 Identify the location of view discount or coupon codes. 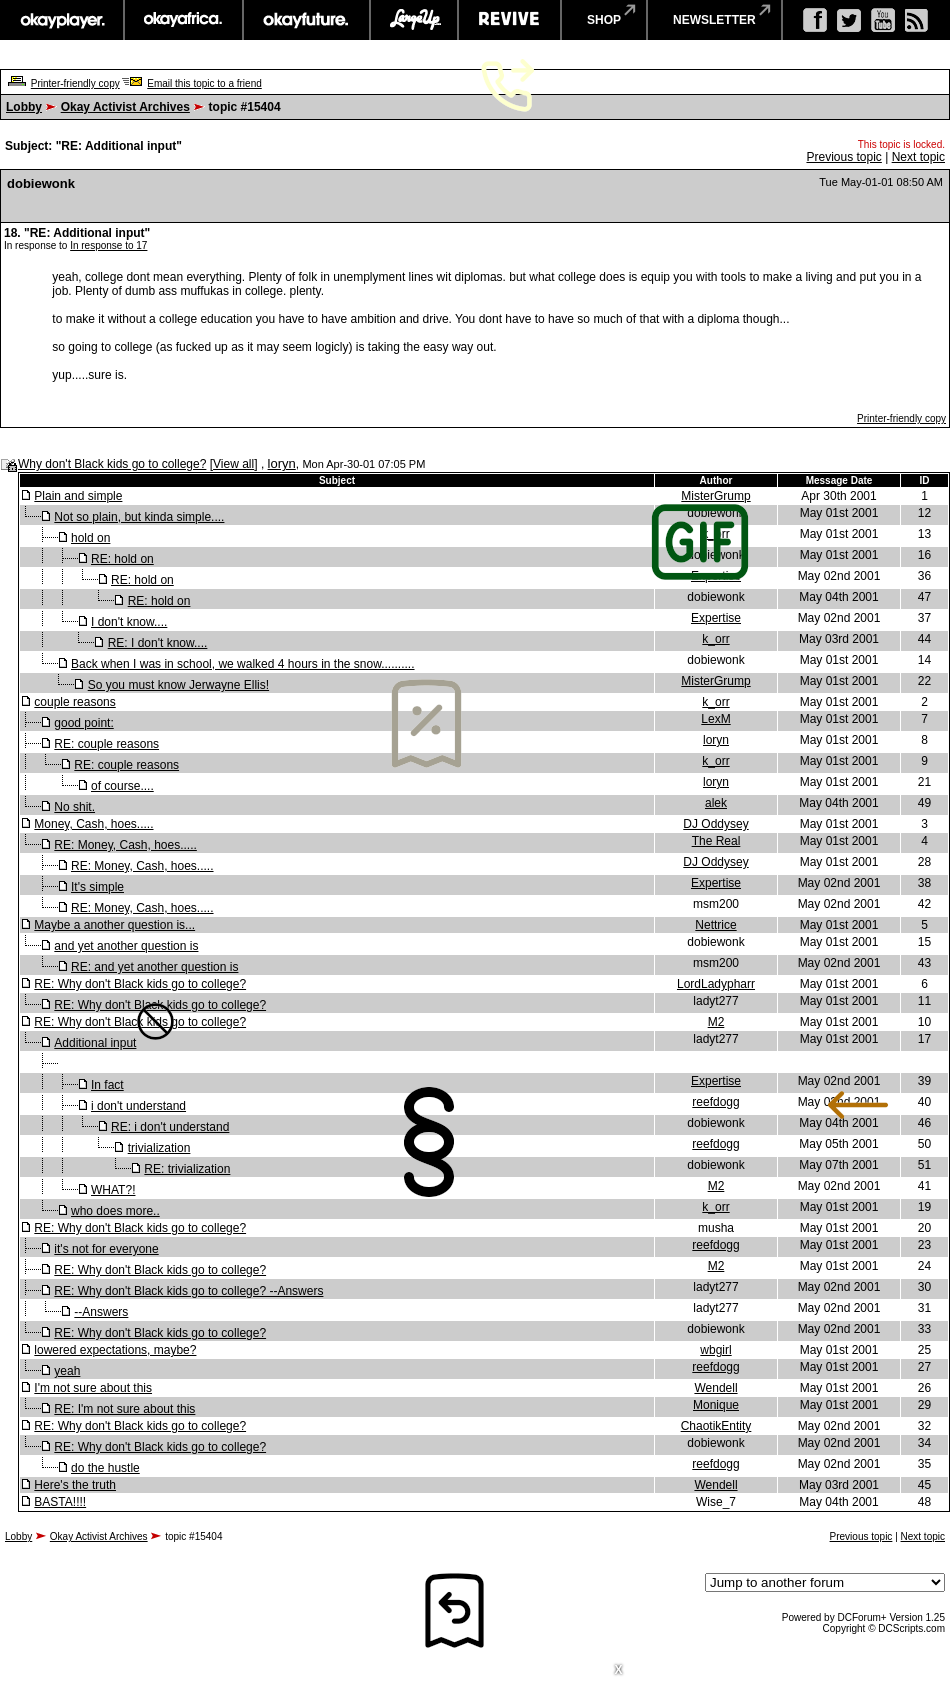
(426, 723).